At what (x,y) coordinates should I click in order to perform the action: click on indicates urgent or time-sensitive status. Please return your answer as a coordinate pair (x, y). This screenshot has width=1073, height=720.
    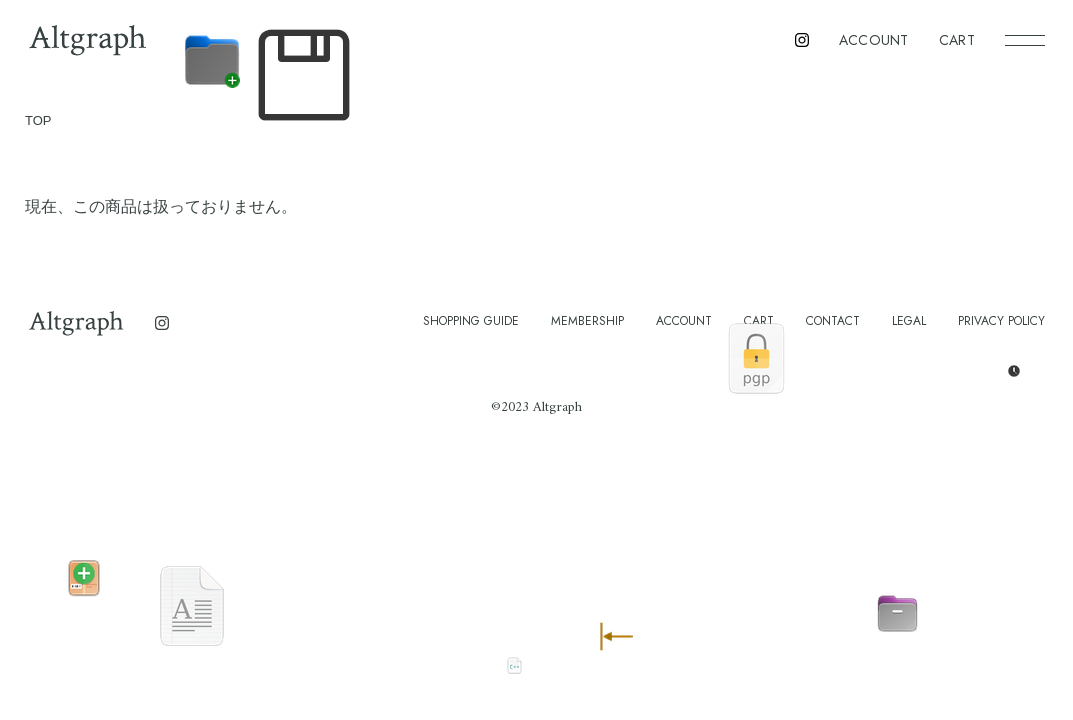
    Looking at the image, I should click on (1014, 371).